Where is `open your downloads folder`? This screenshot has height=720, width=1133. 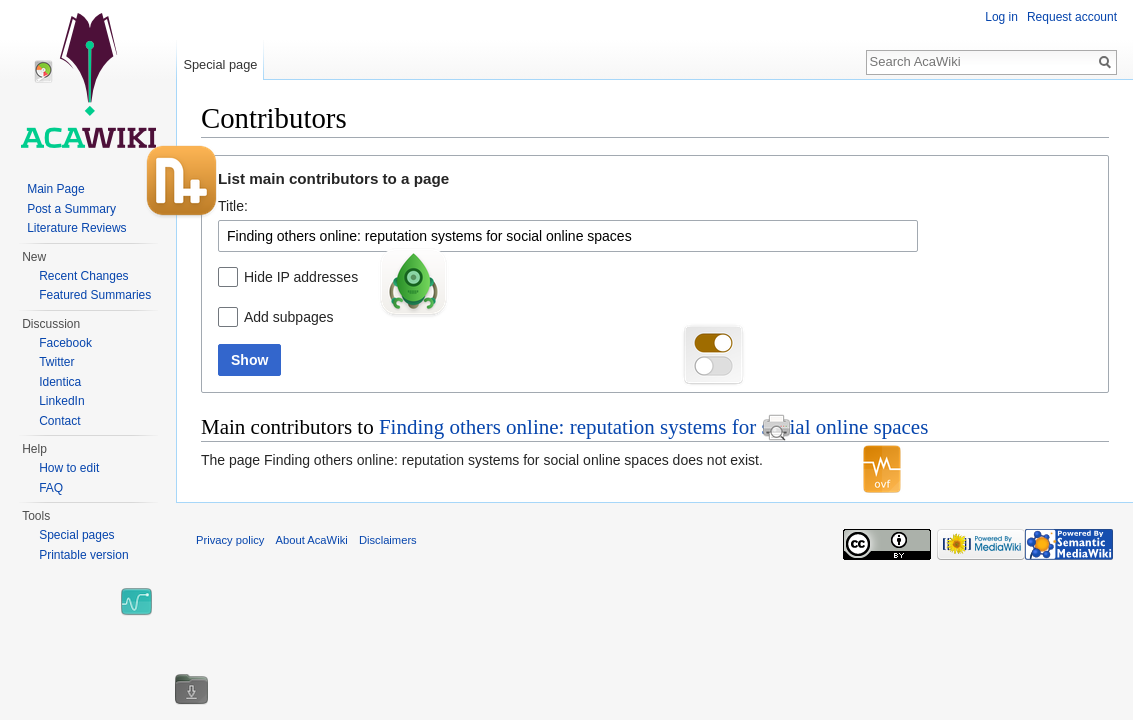 open your downloads folder is located at coordinates (191, 688).